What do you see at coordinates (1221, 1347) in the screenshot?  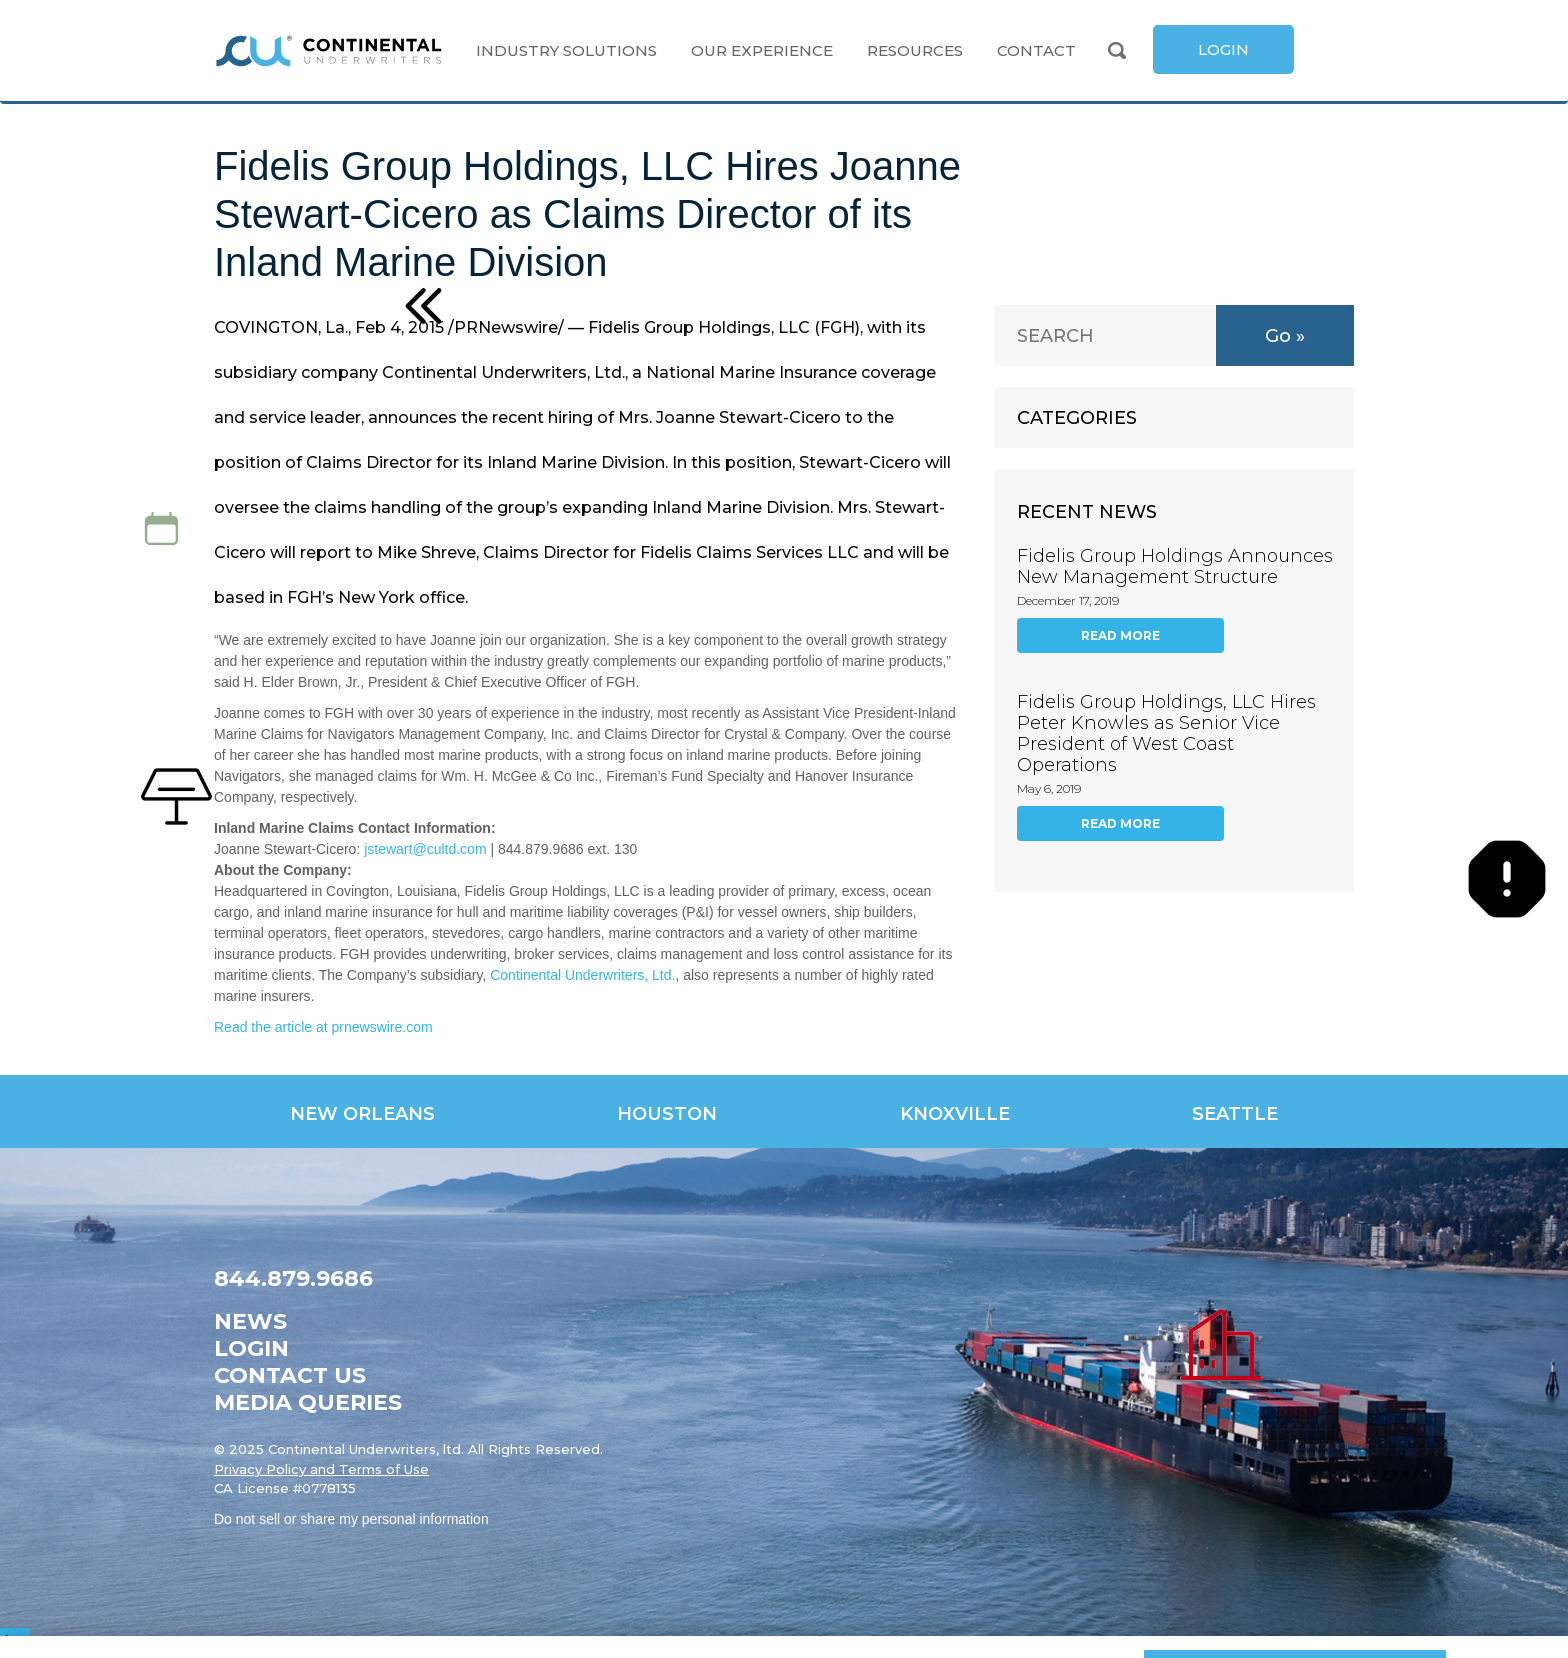 I see `view nearby buildings or offices` at bounding box center [1221, 1347].